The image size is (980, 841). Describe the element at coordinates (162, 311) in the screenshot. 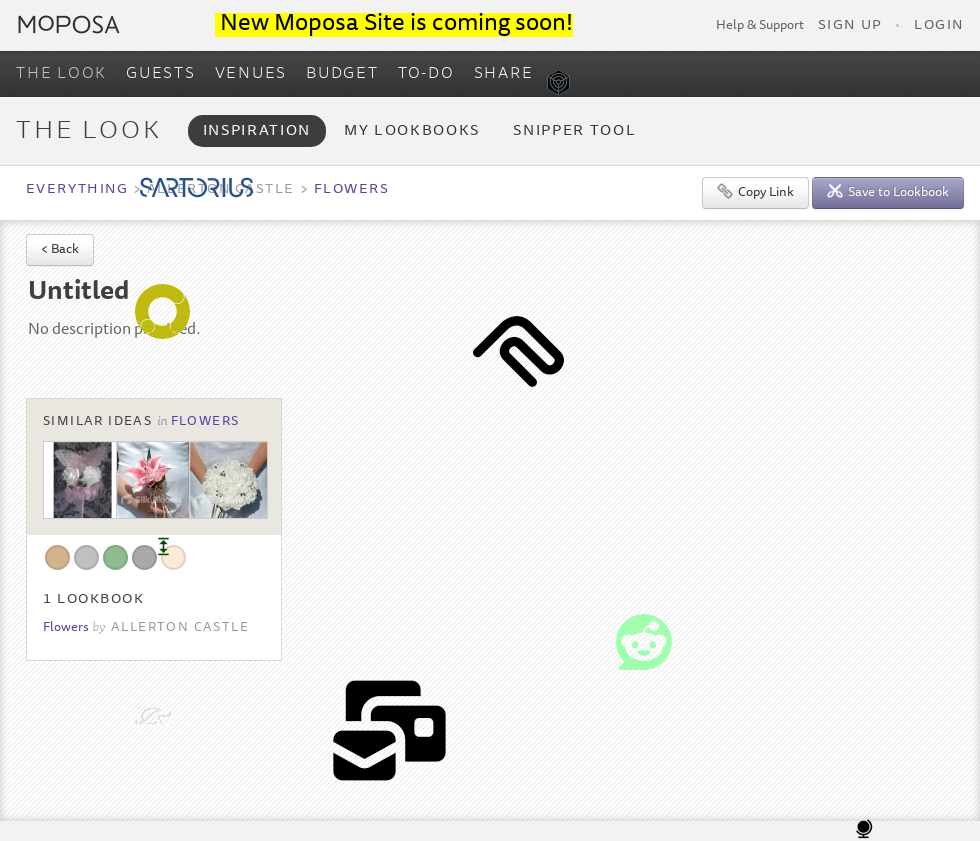

I see `google marketing platform logo` at that location.